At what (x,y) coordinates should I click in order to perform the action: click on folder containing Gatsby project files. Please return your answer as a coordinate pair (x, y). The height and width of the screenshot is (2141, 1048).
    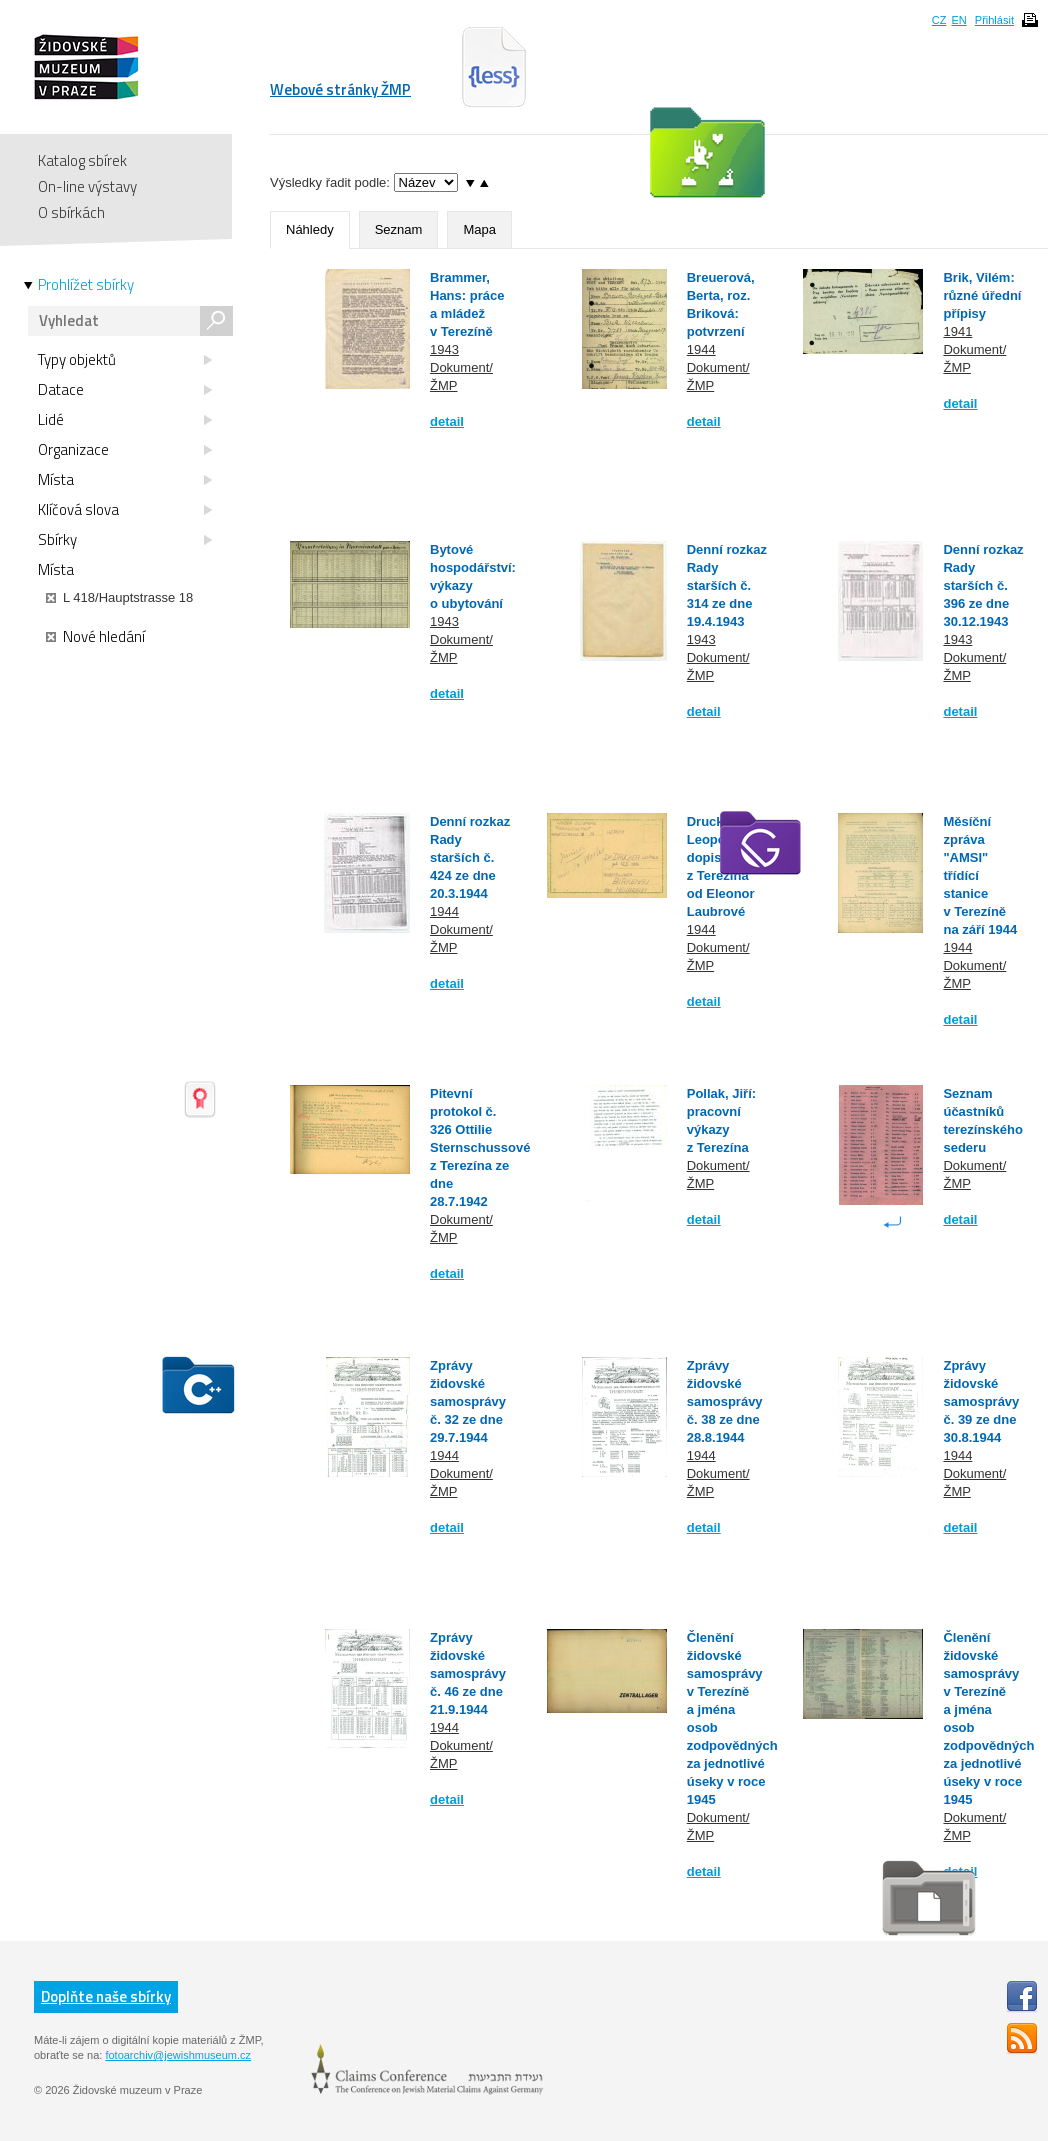
    Looking at the image, I should click on (760, 845).